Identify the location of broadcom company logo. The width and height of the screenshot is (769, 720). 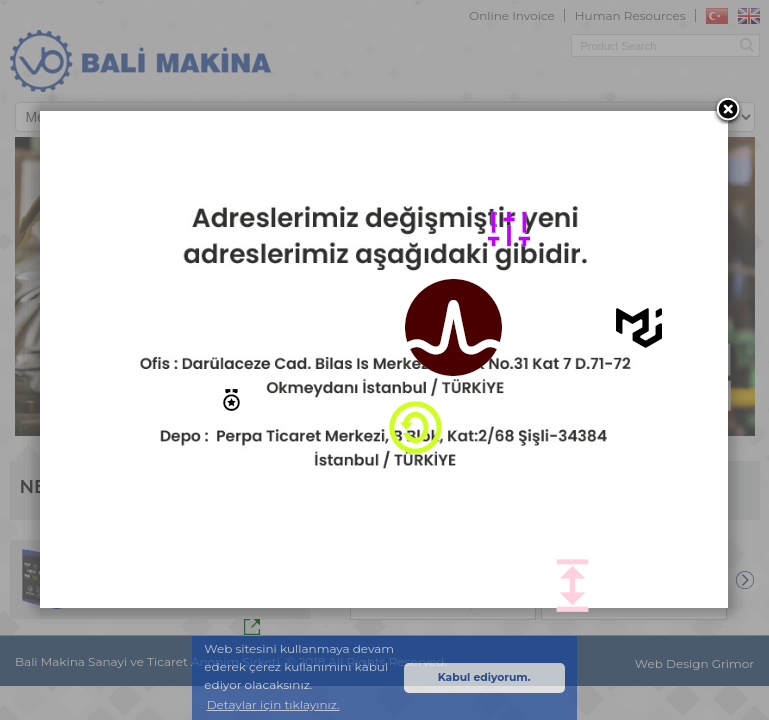
(453, 327).